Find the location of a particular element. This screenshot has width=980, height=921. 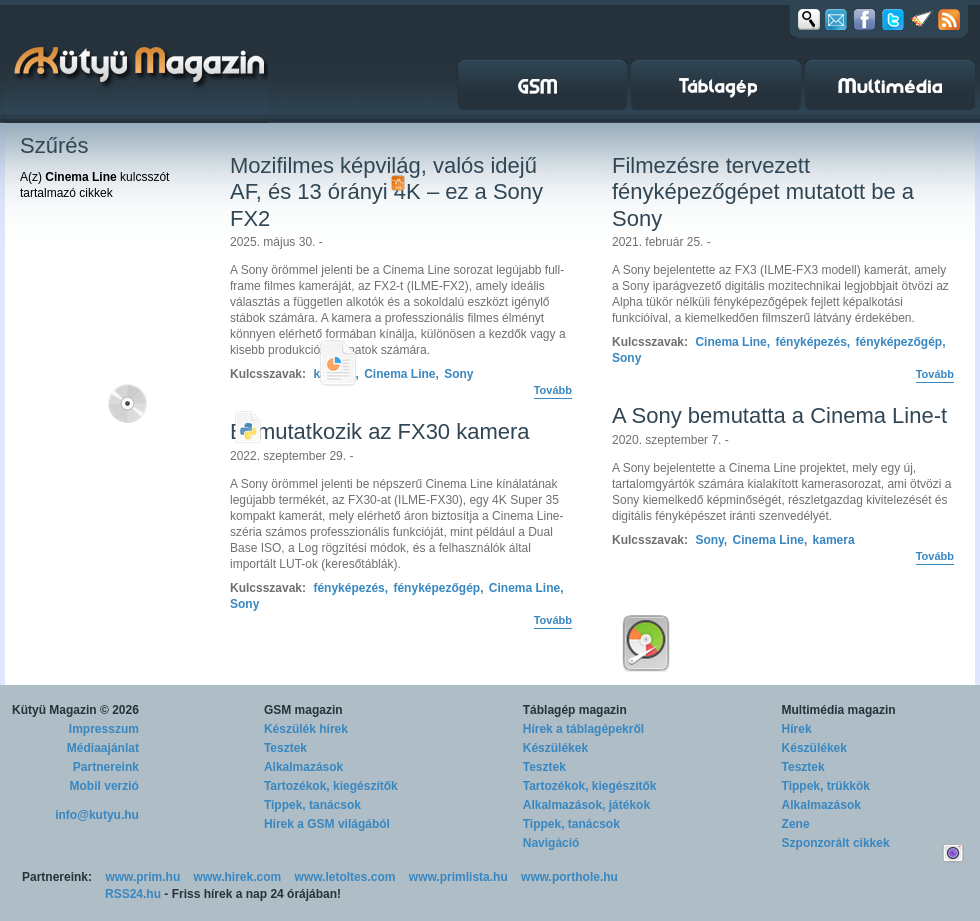

open a presentation file is located at coordinates (338, 363).